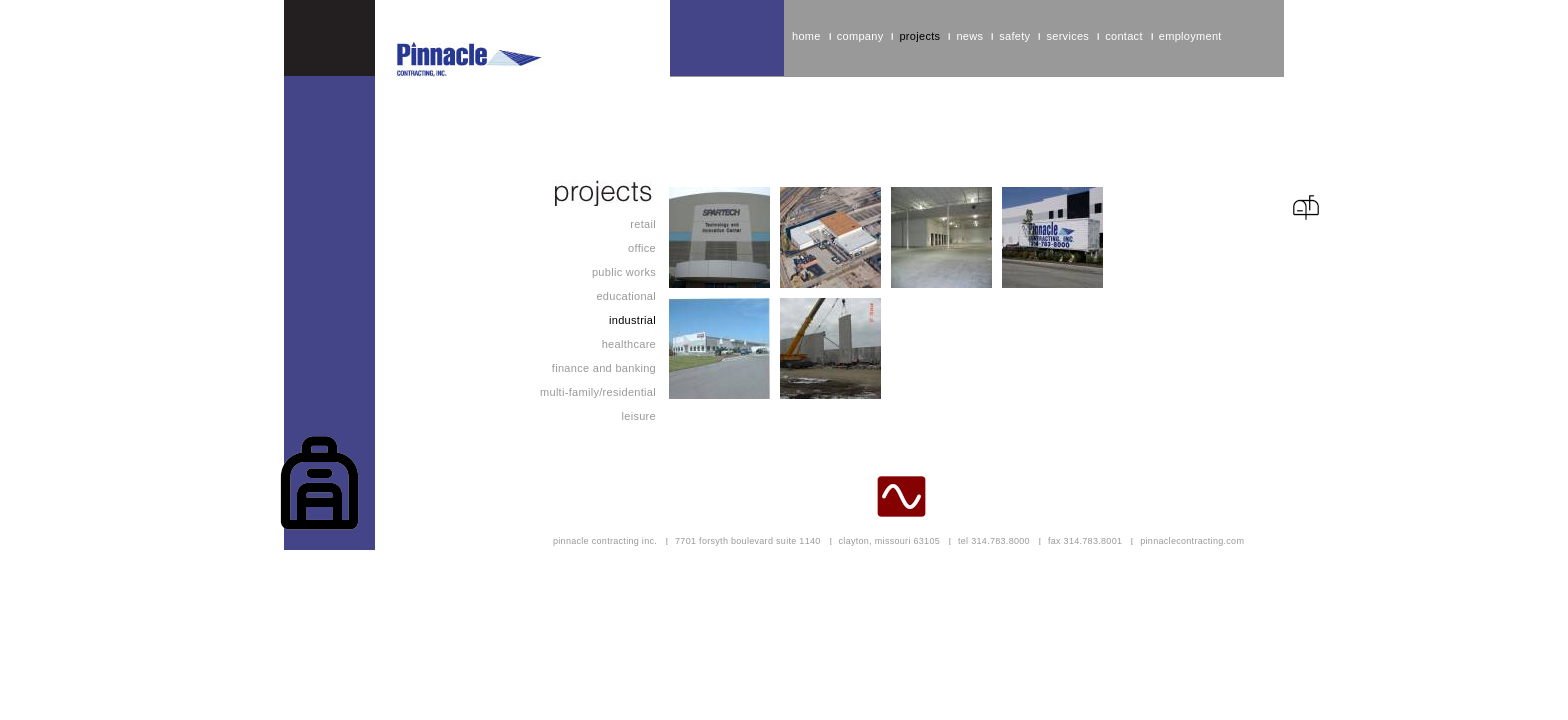  Describe the element at coordinates (901, 496) in the screenshot. I see `audio or sound wave indicator` at that location.